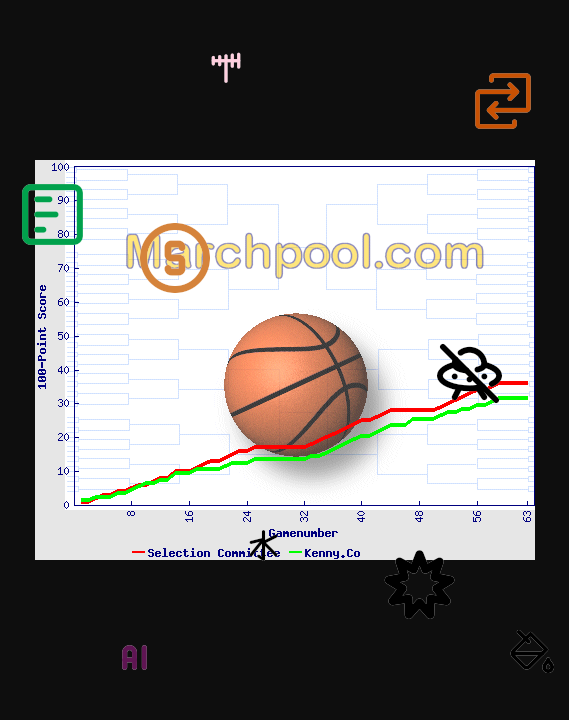 The width and height of the screenshot is (569, 720). Describe the element at coordinates (263, 545) in the screenshot. I see `access confucianism or chinese philosophy content` at that location.